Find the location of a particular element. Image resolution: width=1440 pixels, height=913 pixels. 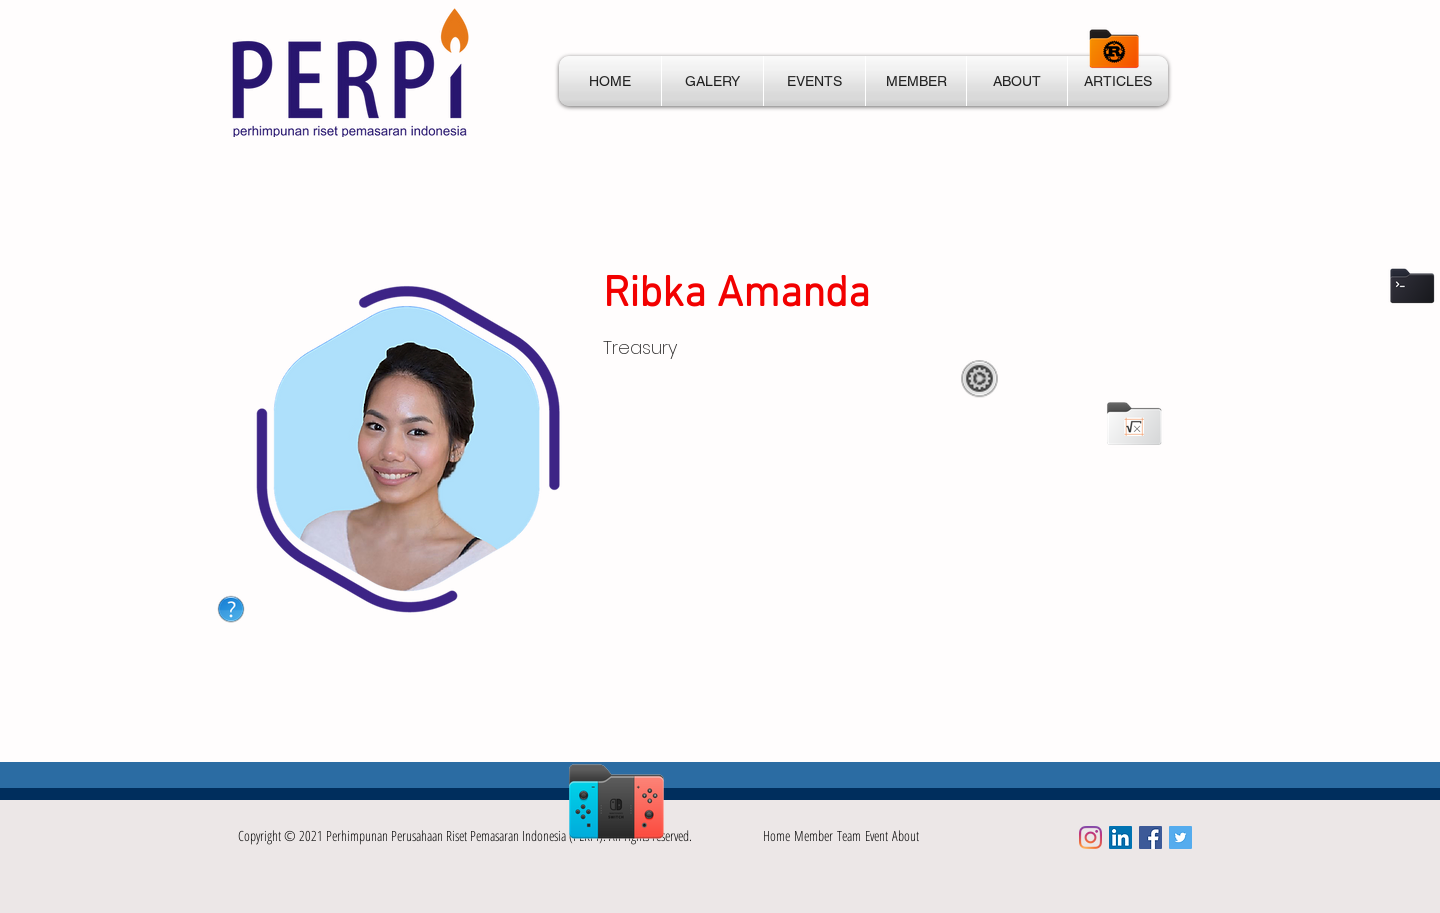

folder containing LibreOffice Math formula files is located at coordinates (1134, 425).